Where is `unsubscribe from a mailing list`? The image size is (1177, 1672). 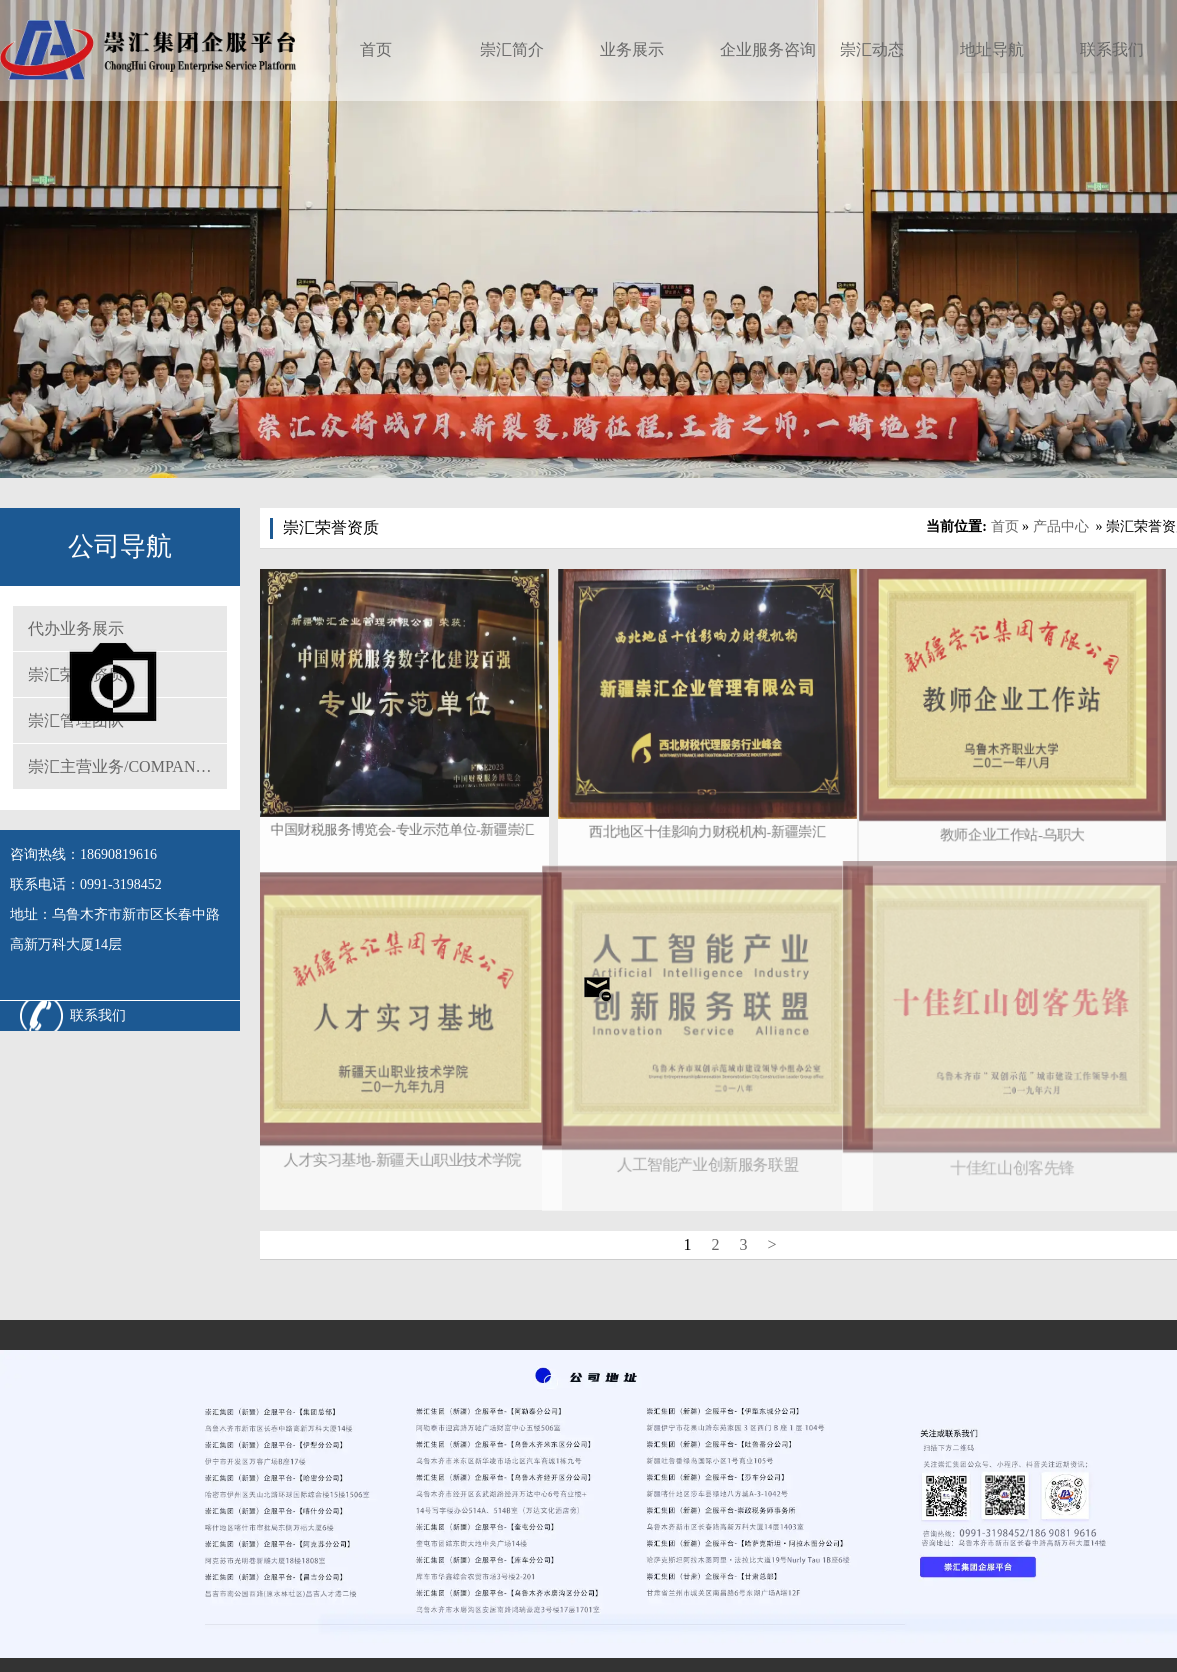 unsubscribe from a mailing list is located at coordinates (597, 990).